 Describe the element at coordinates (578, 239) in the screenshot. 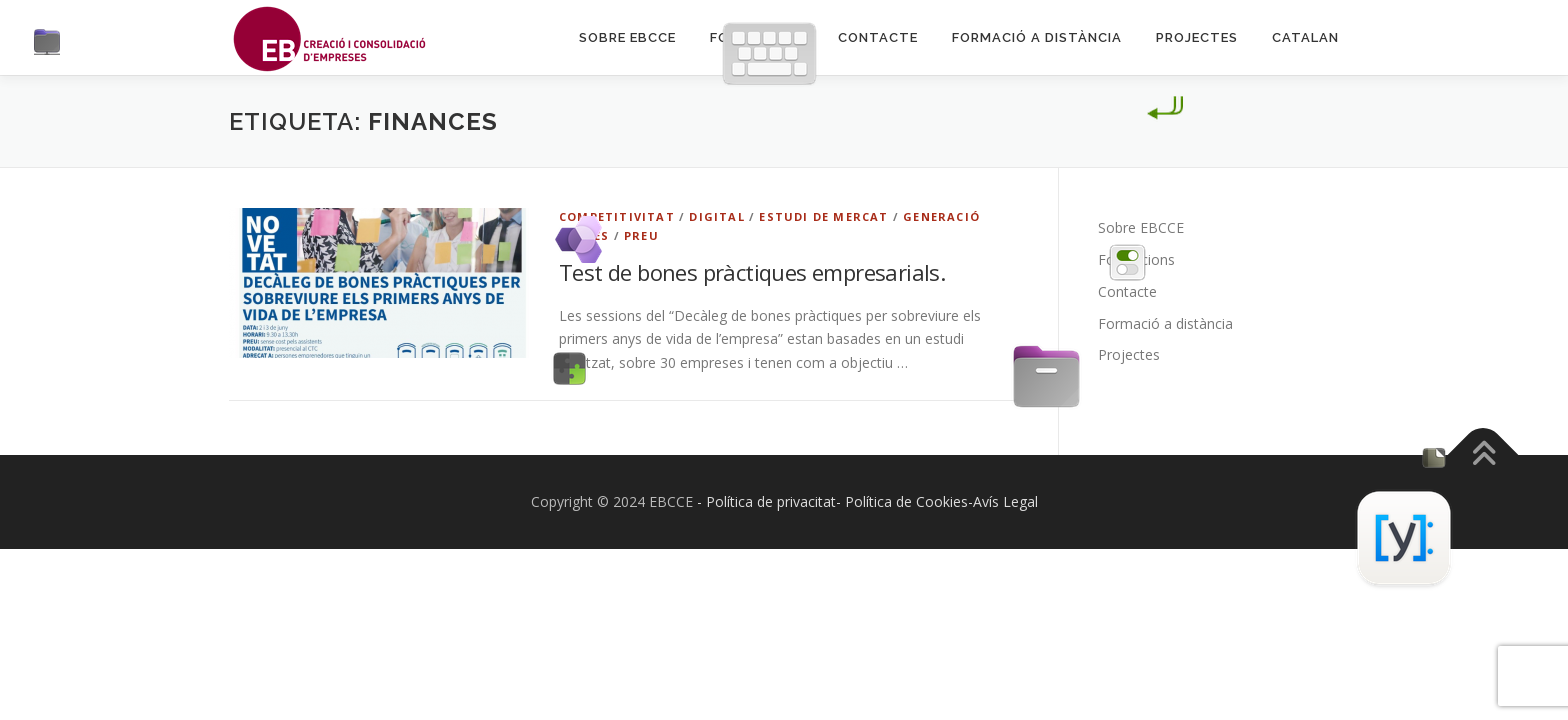

I see `open the microsoft store app` at that location.